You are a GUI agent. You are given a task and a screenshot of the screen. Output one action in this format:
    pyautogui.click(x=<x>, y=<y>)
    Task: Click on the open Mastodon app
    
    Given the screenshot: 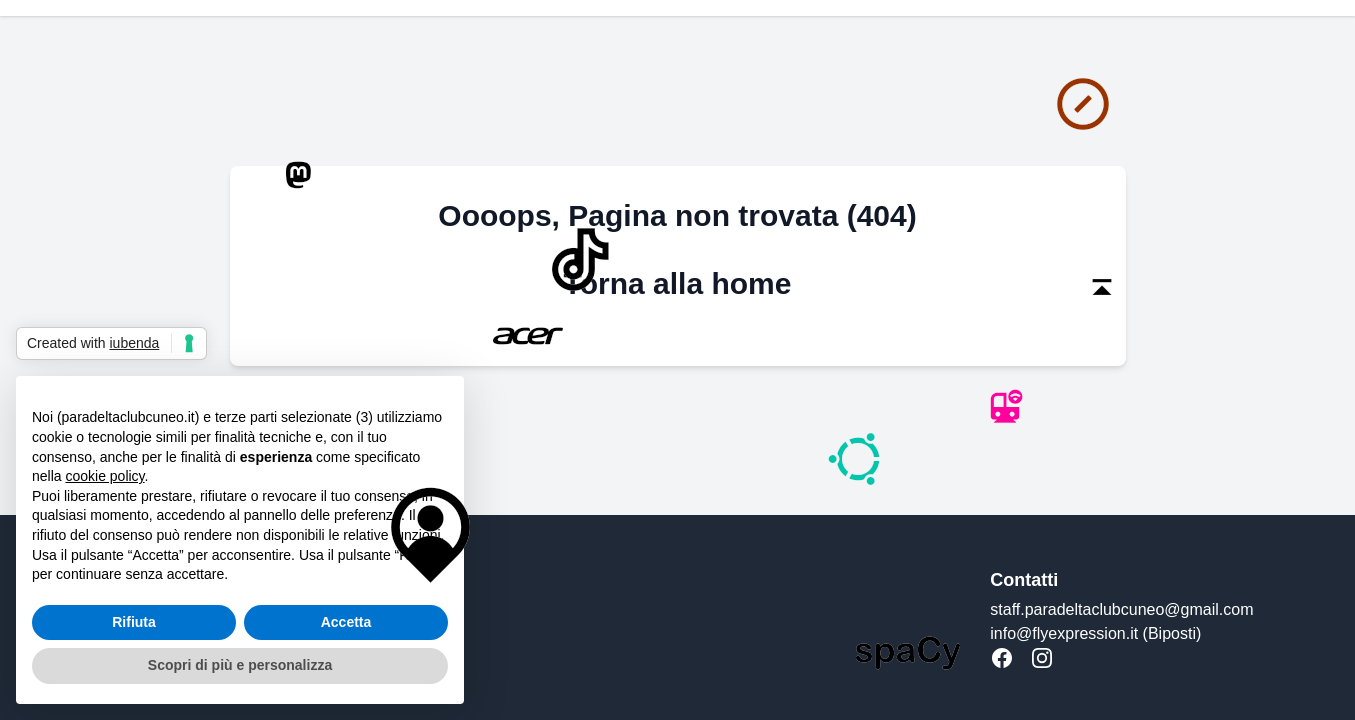 What is the action you would take?
    pyautogui.click(x=298, y=175)
    